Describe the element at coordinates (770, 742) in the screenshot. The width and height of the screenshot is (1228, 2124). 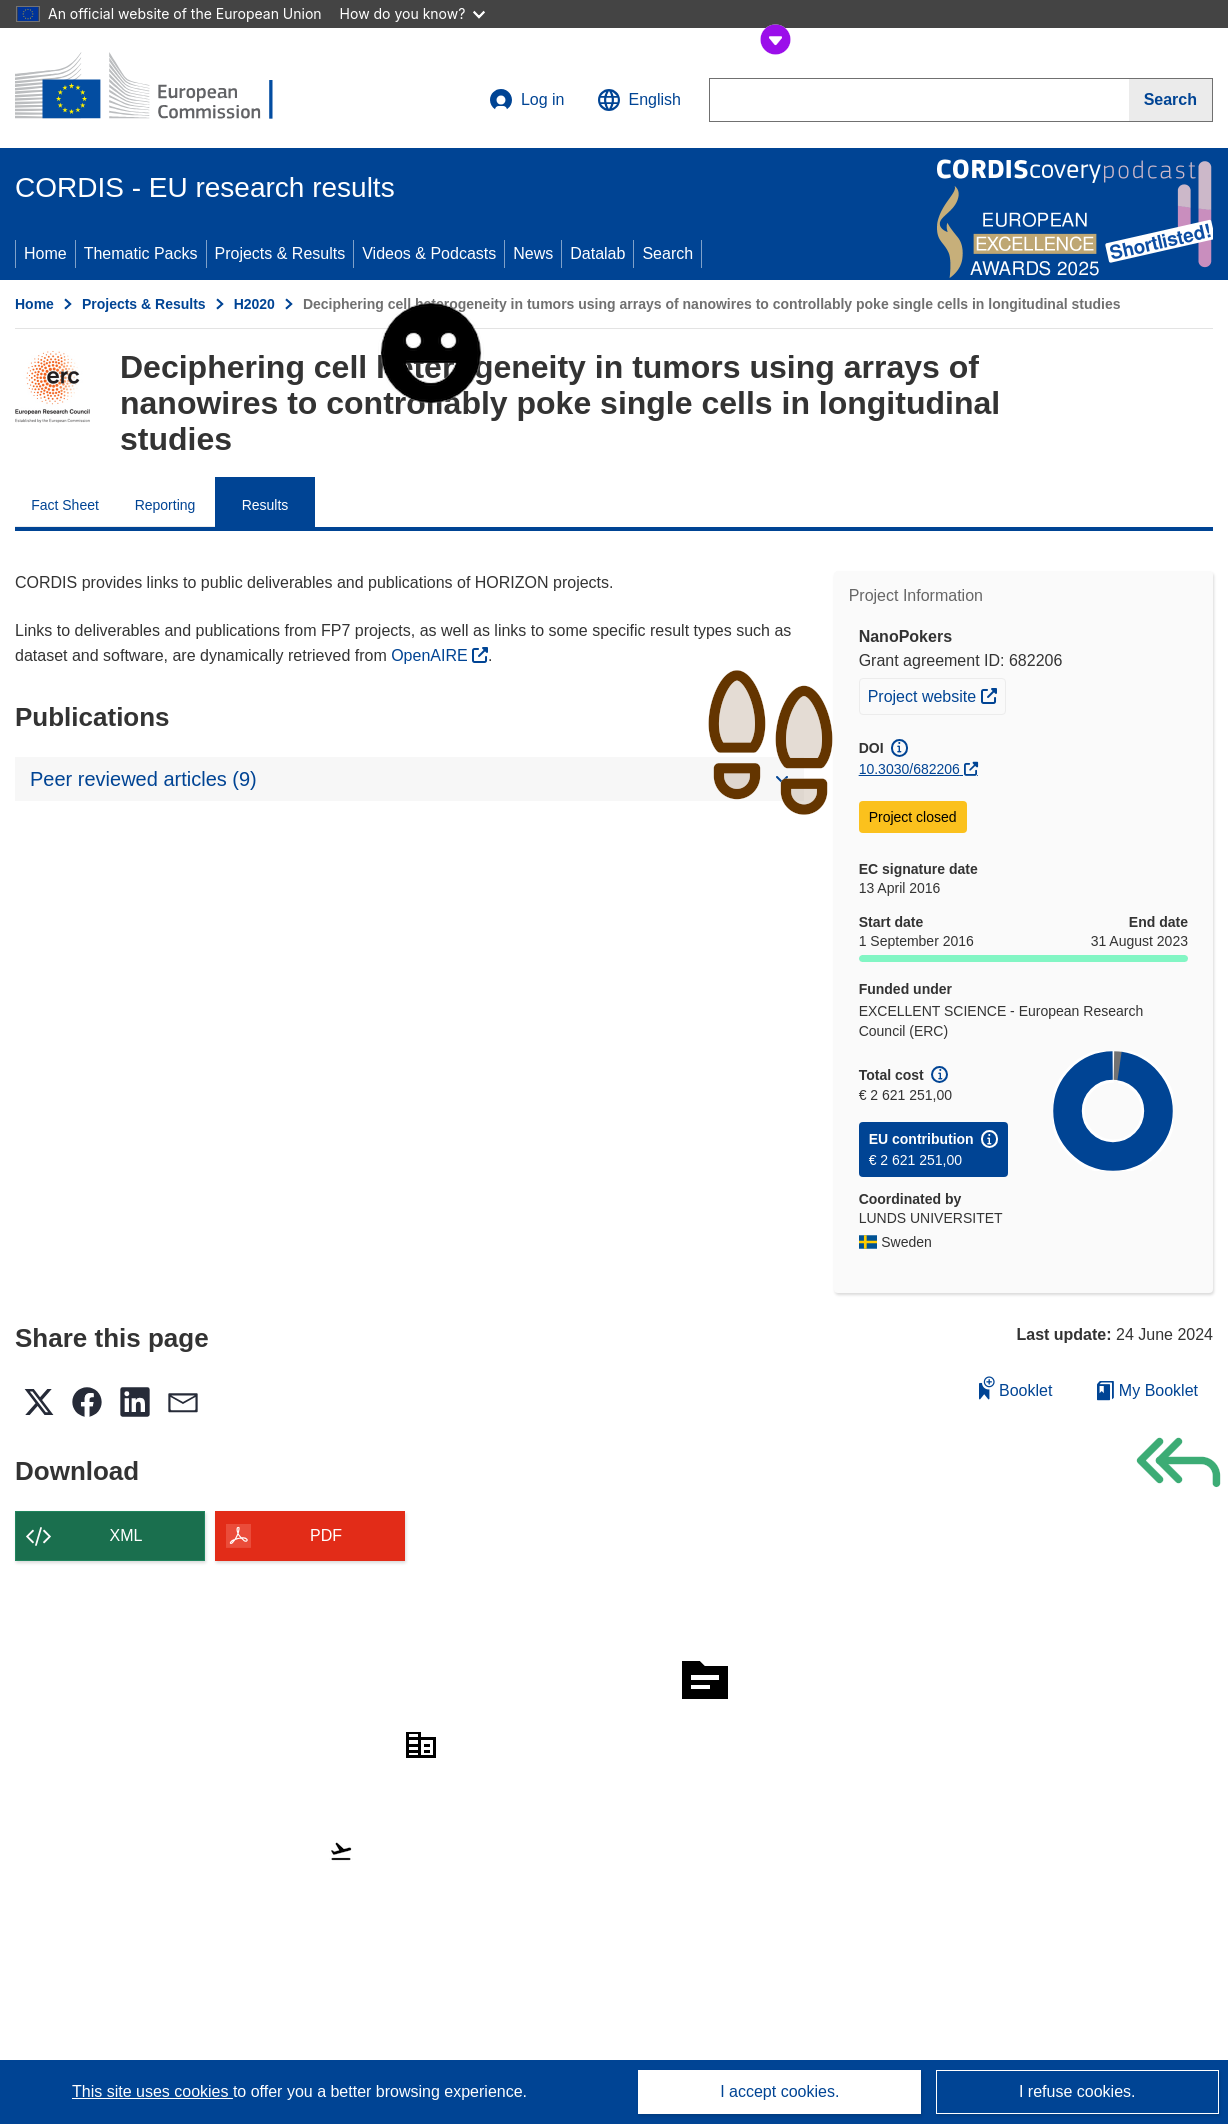
I see `track your steps or walking activity` at that location.